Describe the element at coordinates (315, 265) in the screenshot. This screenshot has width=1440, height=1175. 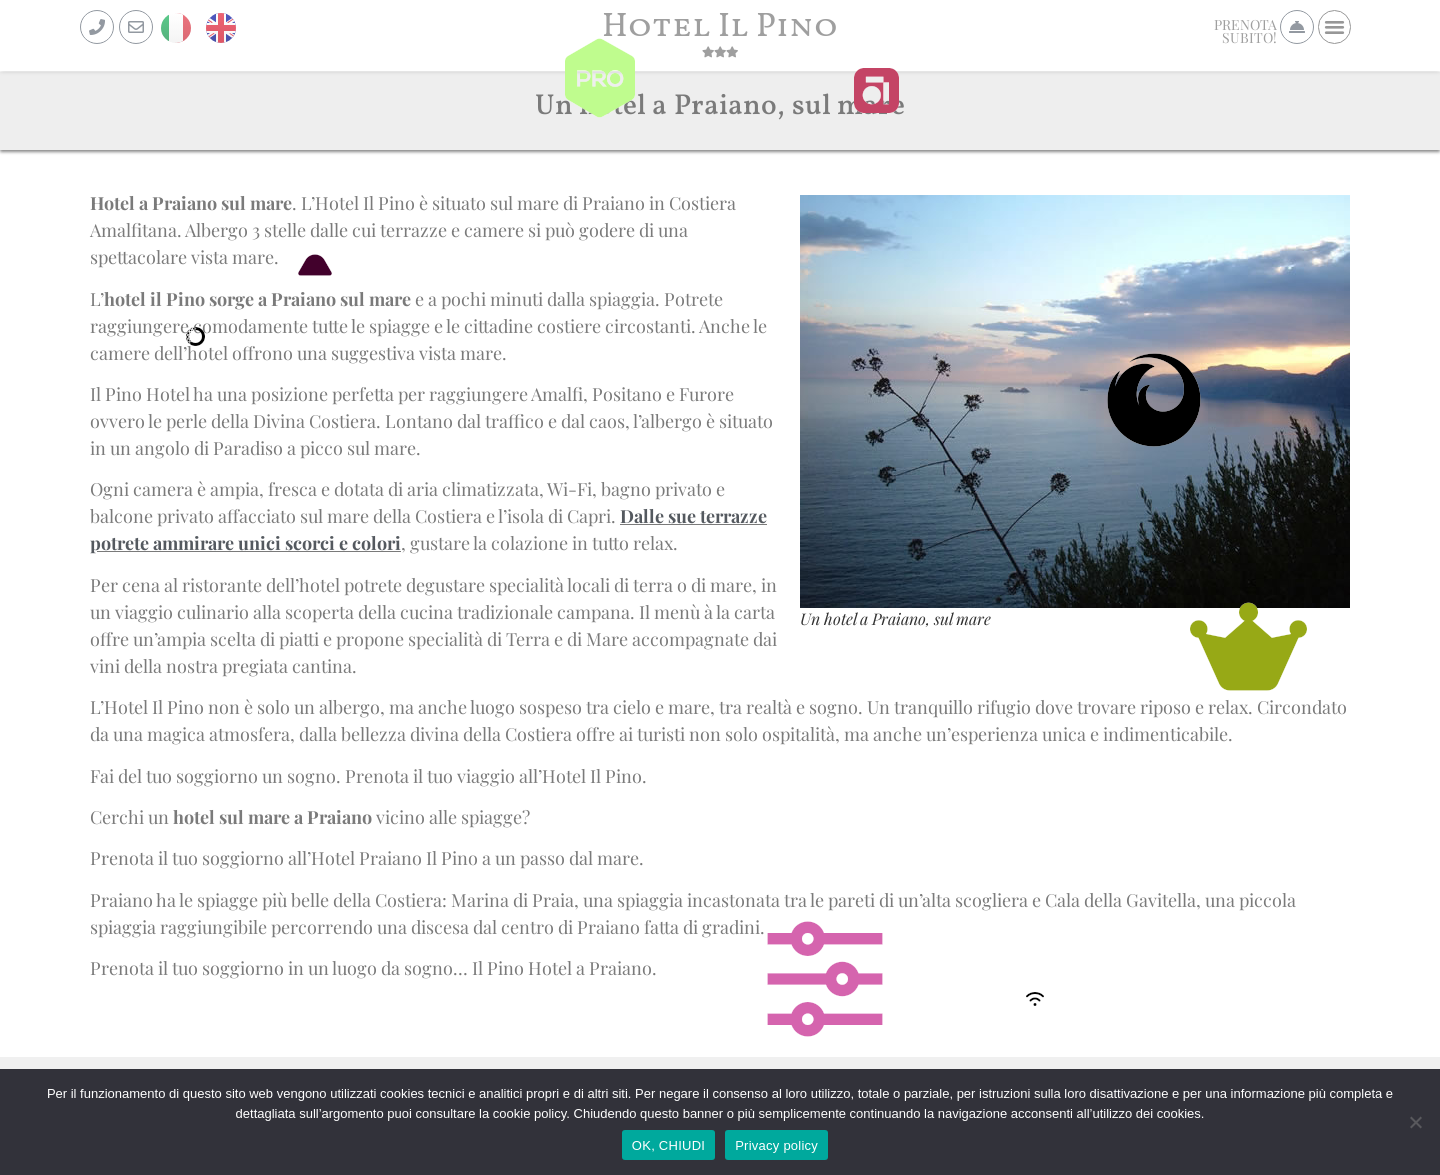
I see `indicates a mound or hill terrain feature` at that location.